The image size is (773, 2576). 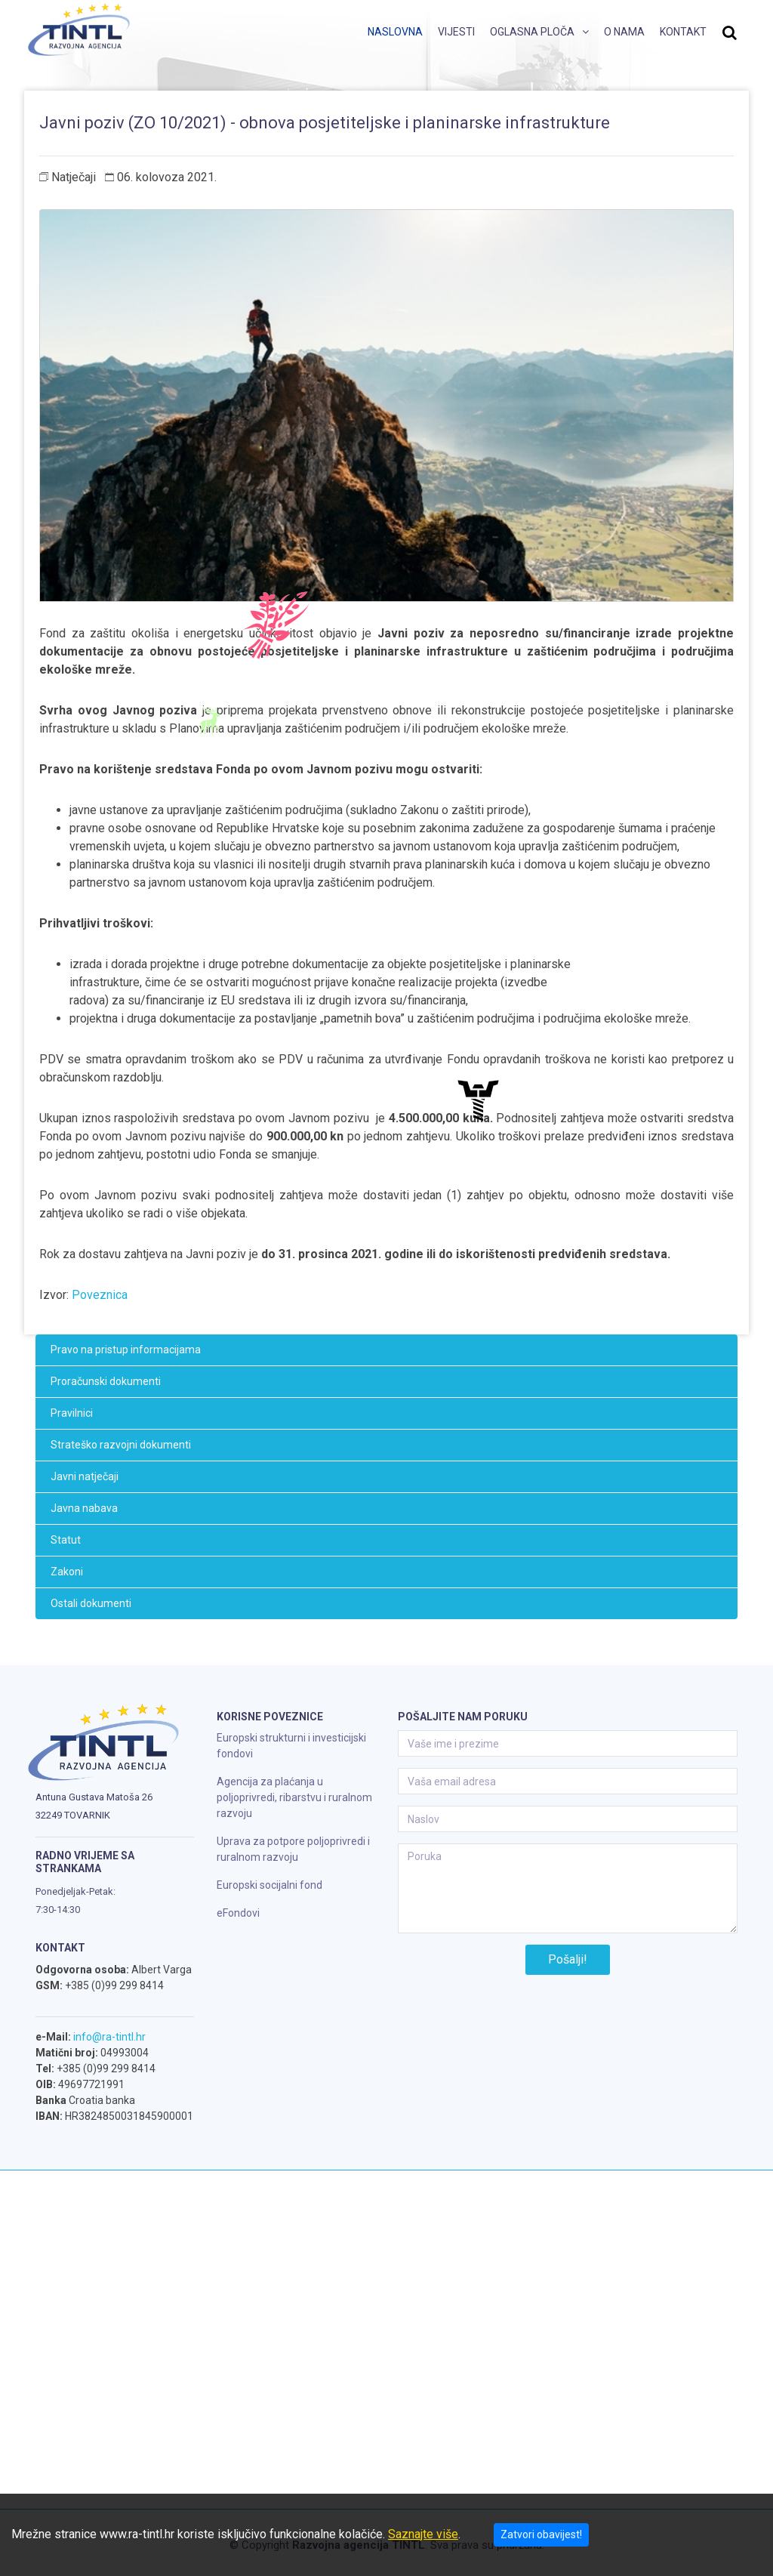 I want to click on ancient or antique hardware item in inventory, so click(x=478, y=1100).